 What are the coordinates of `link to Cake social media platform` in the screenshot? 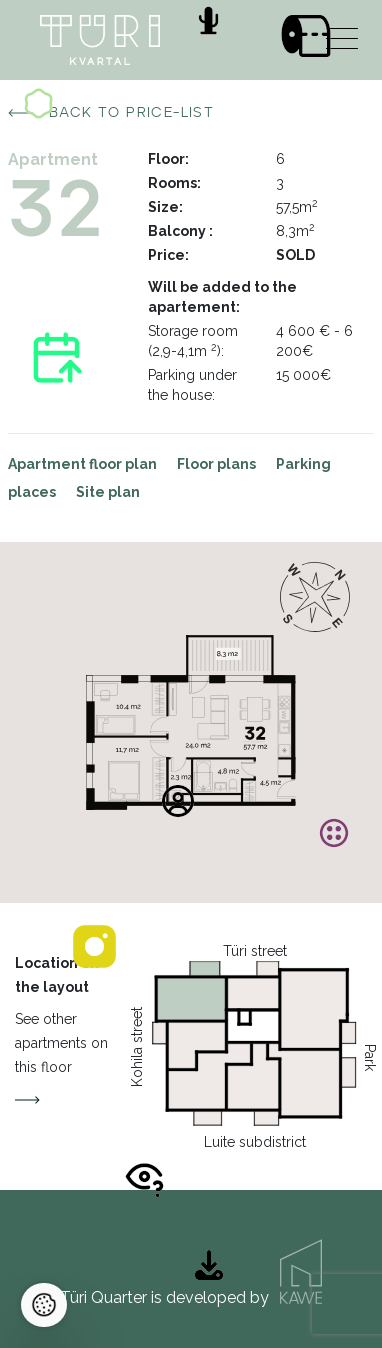 It's located at (38, 103).